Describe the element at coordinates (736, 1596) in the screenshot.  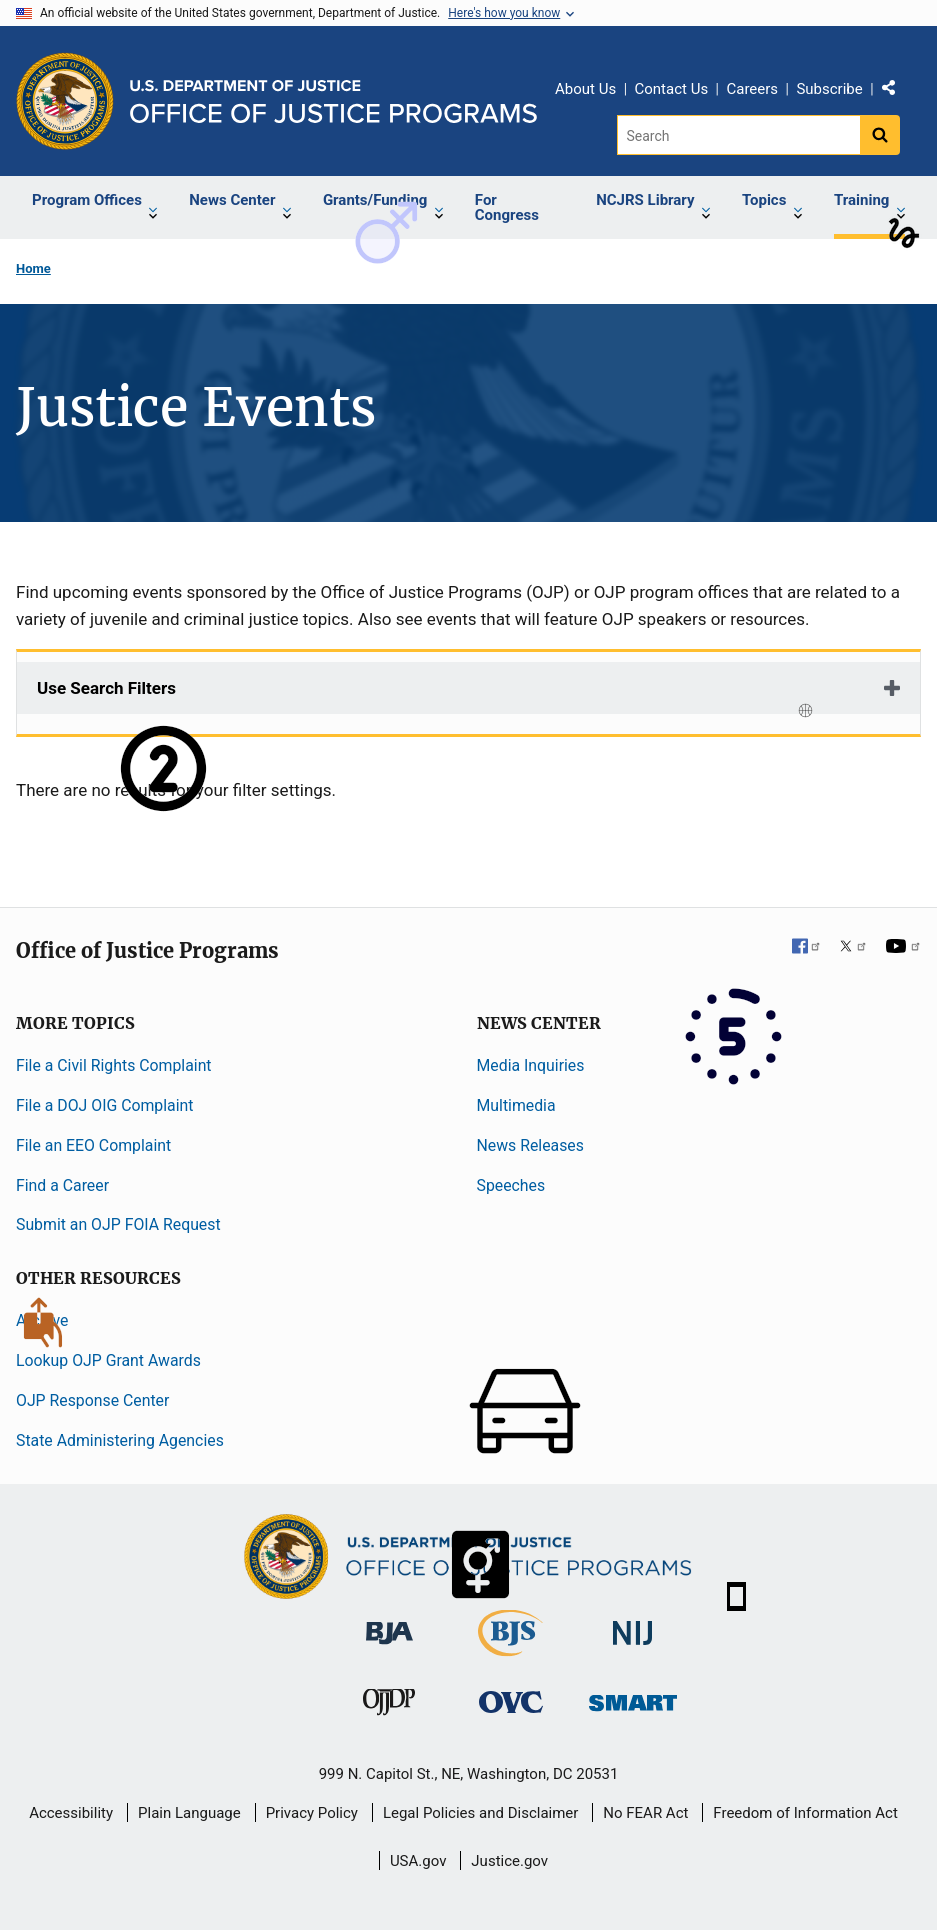
I see `access mobile device settings` at that location.